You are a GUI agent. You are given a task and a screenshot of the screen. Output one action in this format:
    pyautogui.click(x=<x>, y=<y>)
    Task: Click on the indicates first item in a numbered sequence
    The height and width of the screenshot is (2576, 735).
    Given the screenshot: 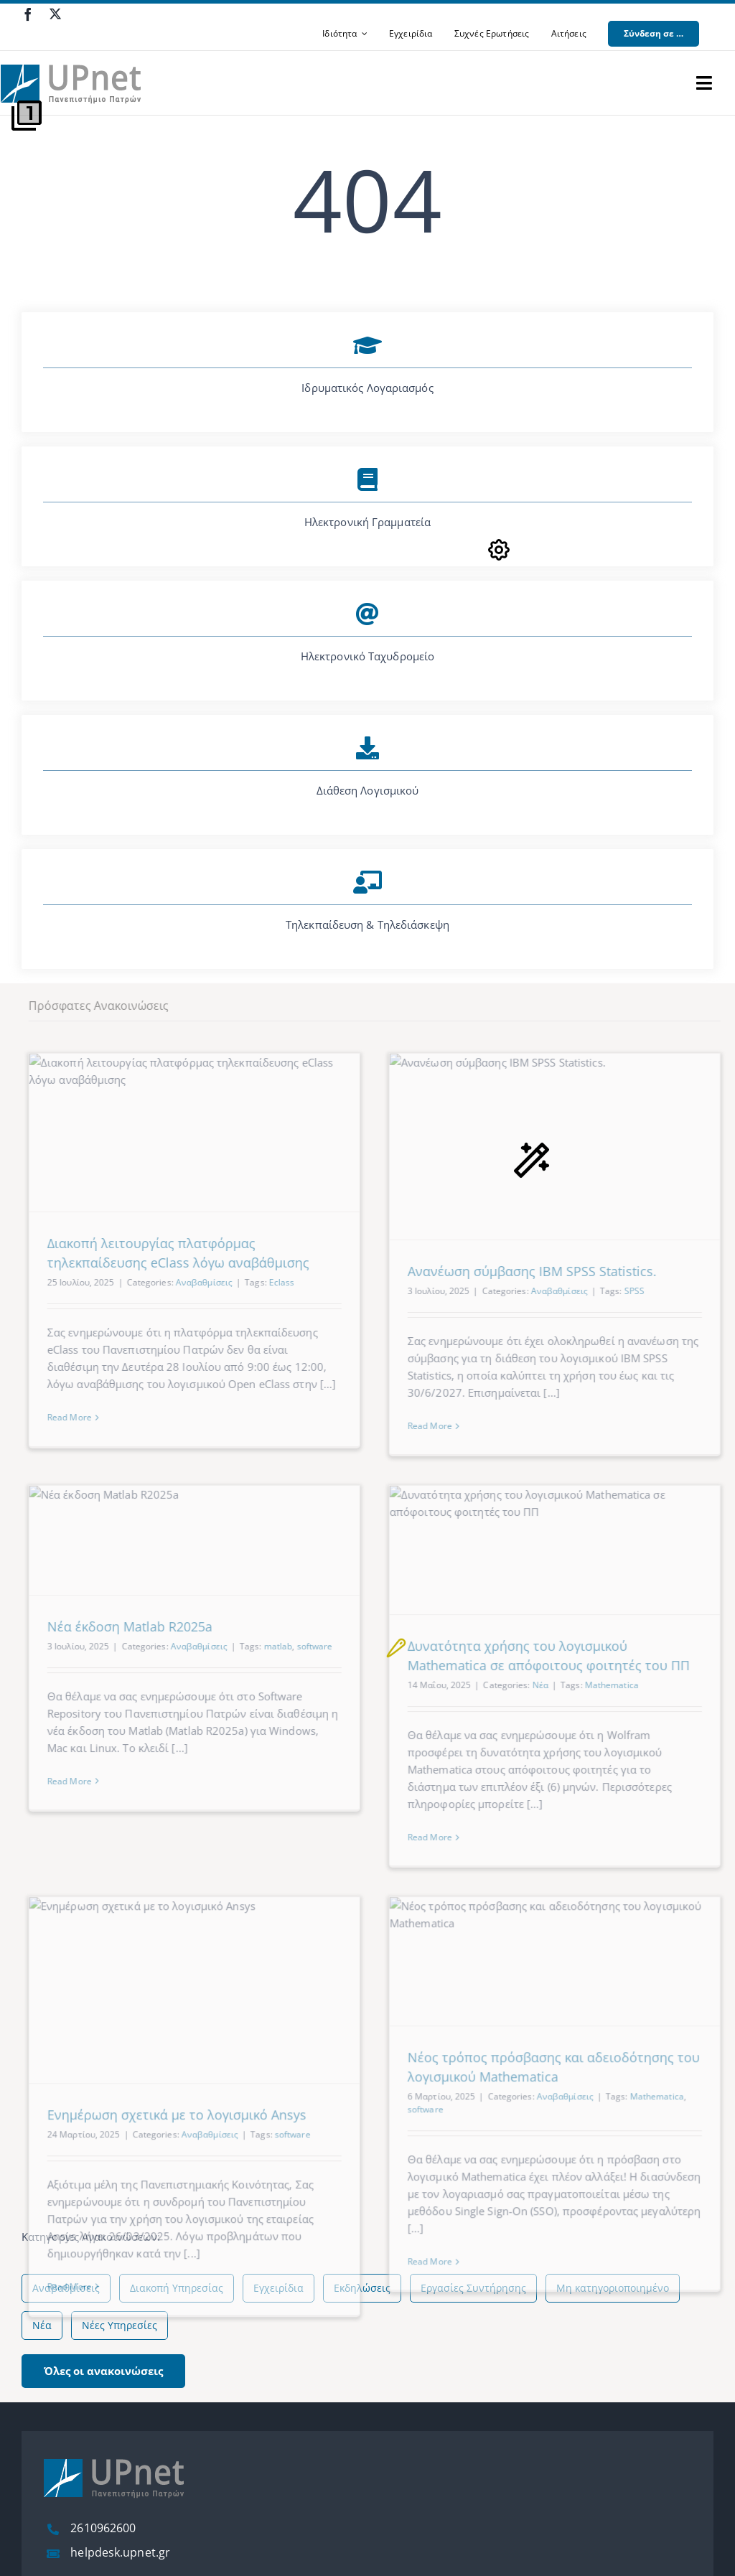 What is the action you would take?
    pyautogui.click(x=27, y=116)
    